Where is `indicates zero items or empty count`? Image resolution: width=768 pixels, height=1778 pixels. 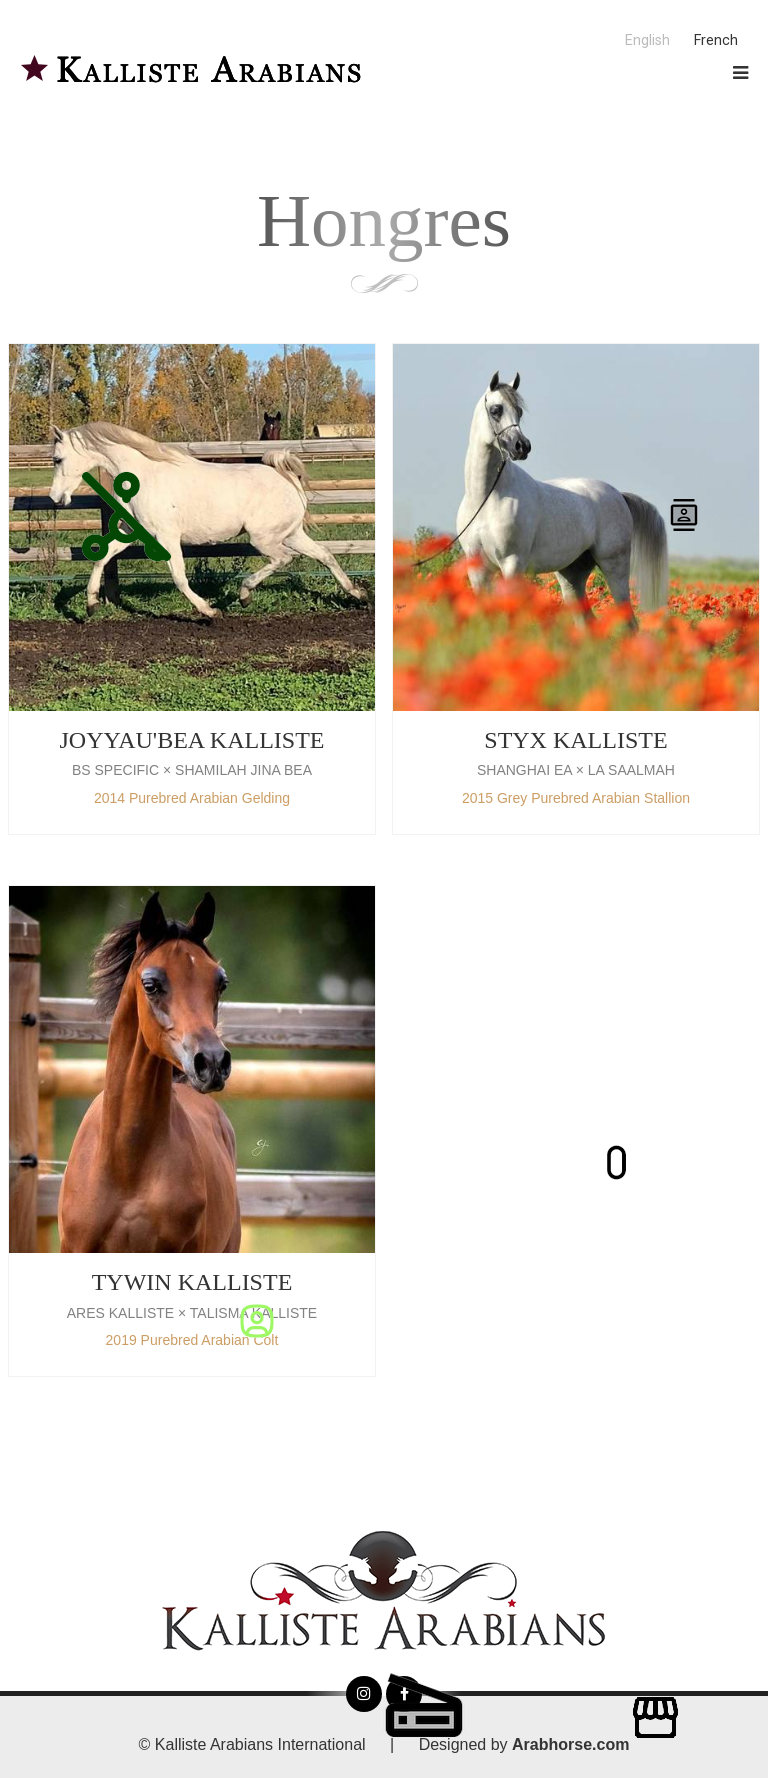 indicates zero items or empty count is located at coordinates (616, 1162).